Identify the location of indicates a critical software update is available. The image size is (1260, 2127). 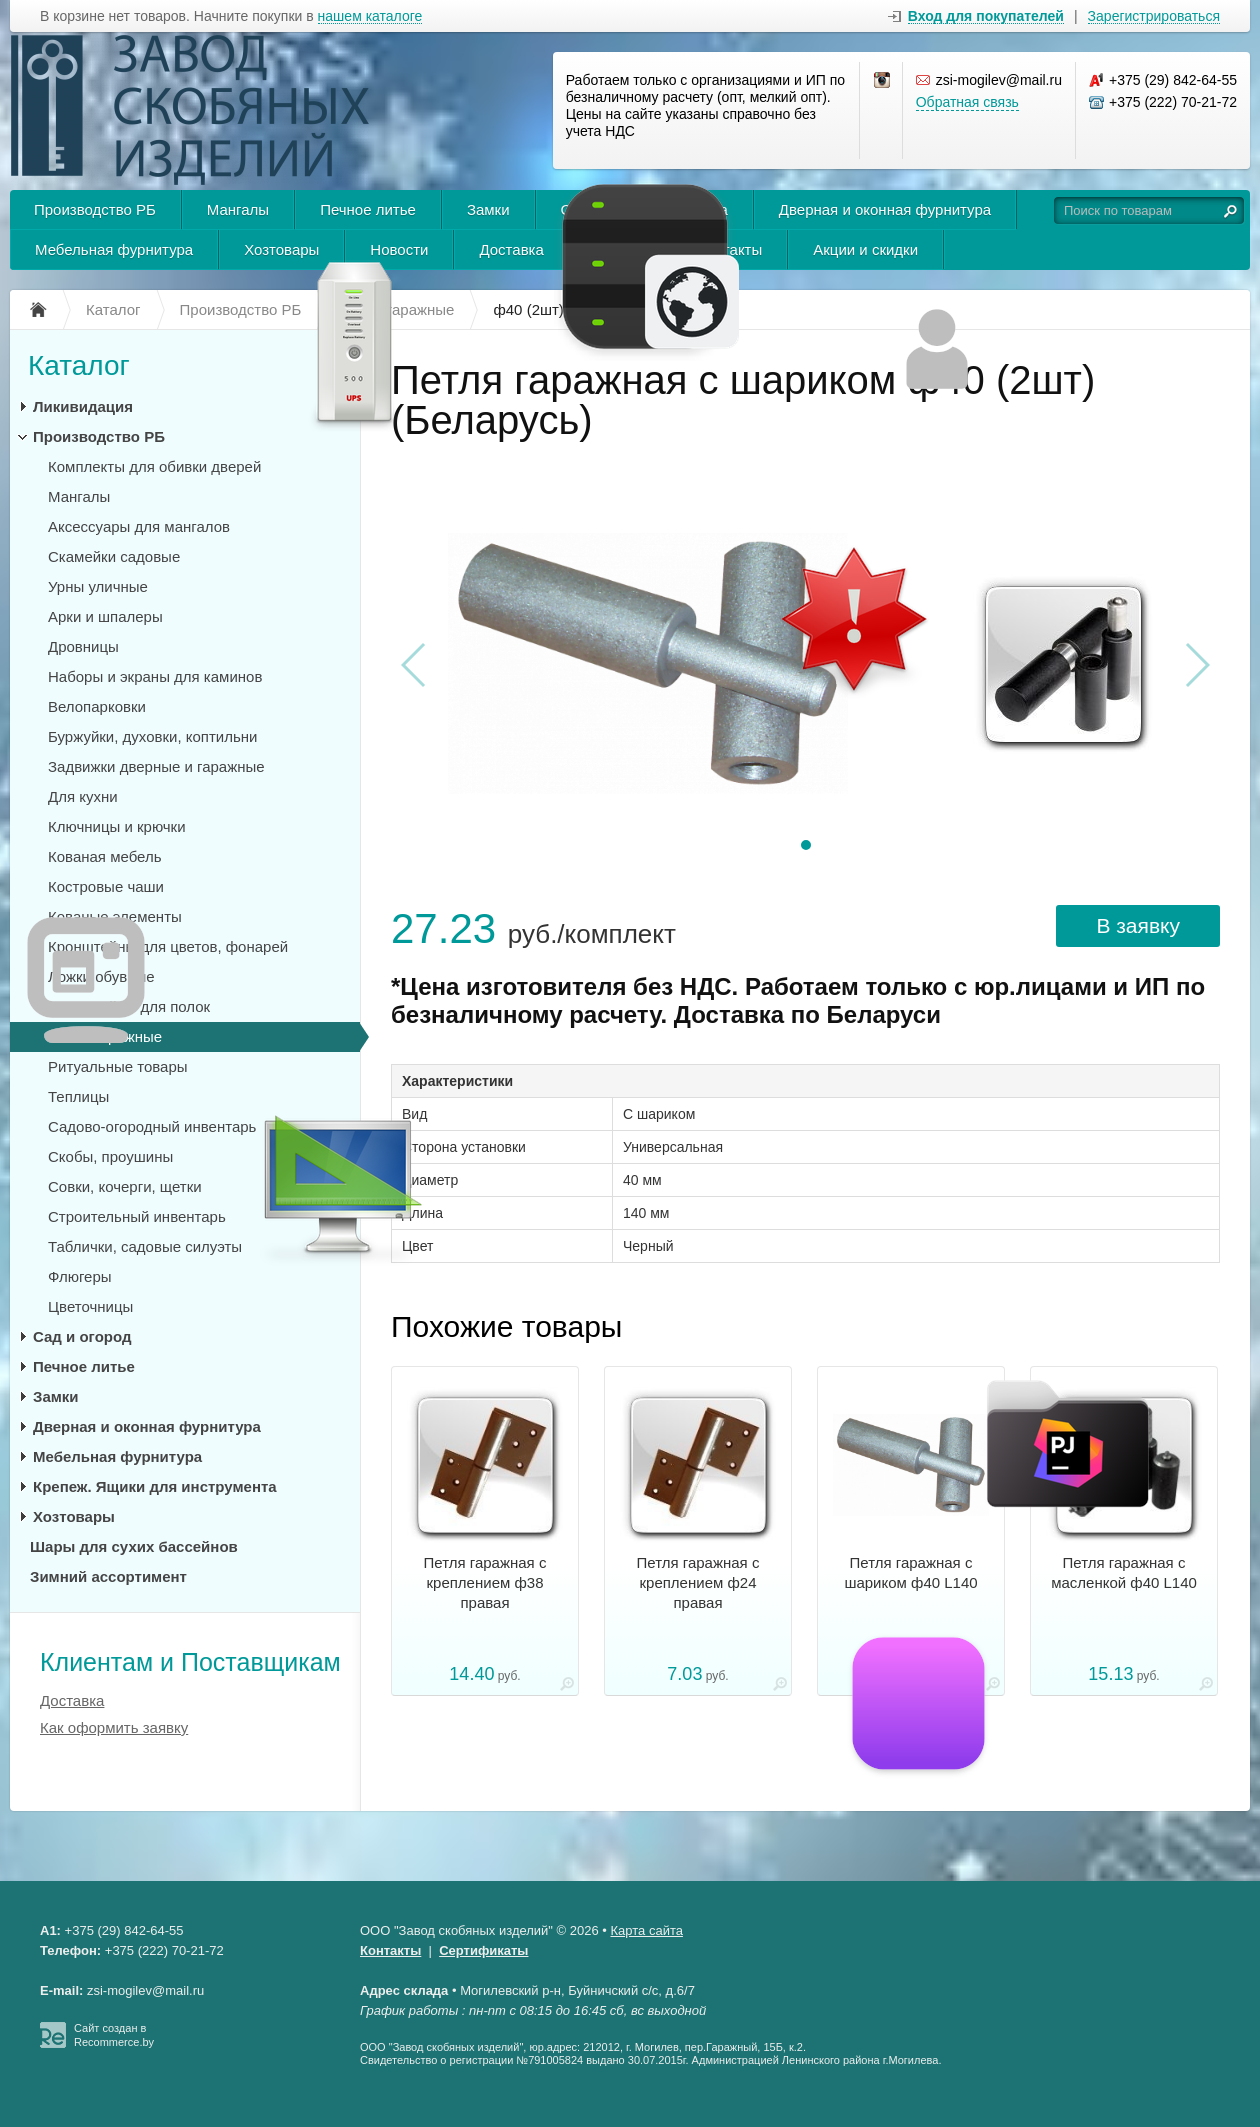
(854, 619).